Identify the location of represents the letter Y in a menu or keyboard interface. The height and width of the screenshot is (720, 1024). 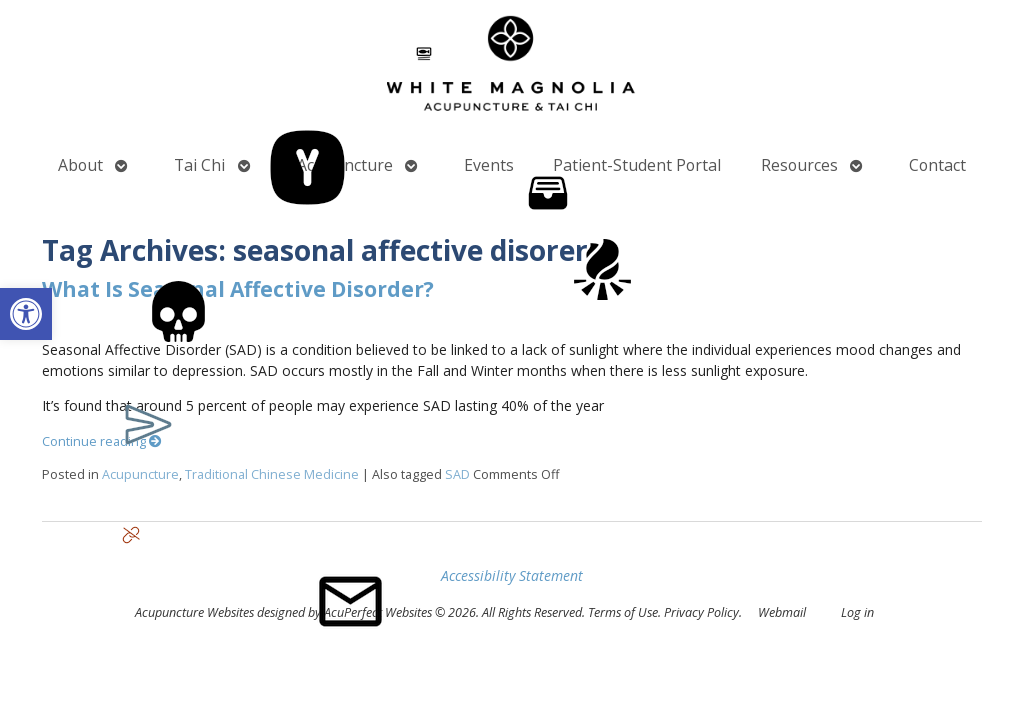
(307, 167).